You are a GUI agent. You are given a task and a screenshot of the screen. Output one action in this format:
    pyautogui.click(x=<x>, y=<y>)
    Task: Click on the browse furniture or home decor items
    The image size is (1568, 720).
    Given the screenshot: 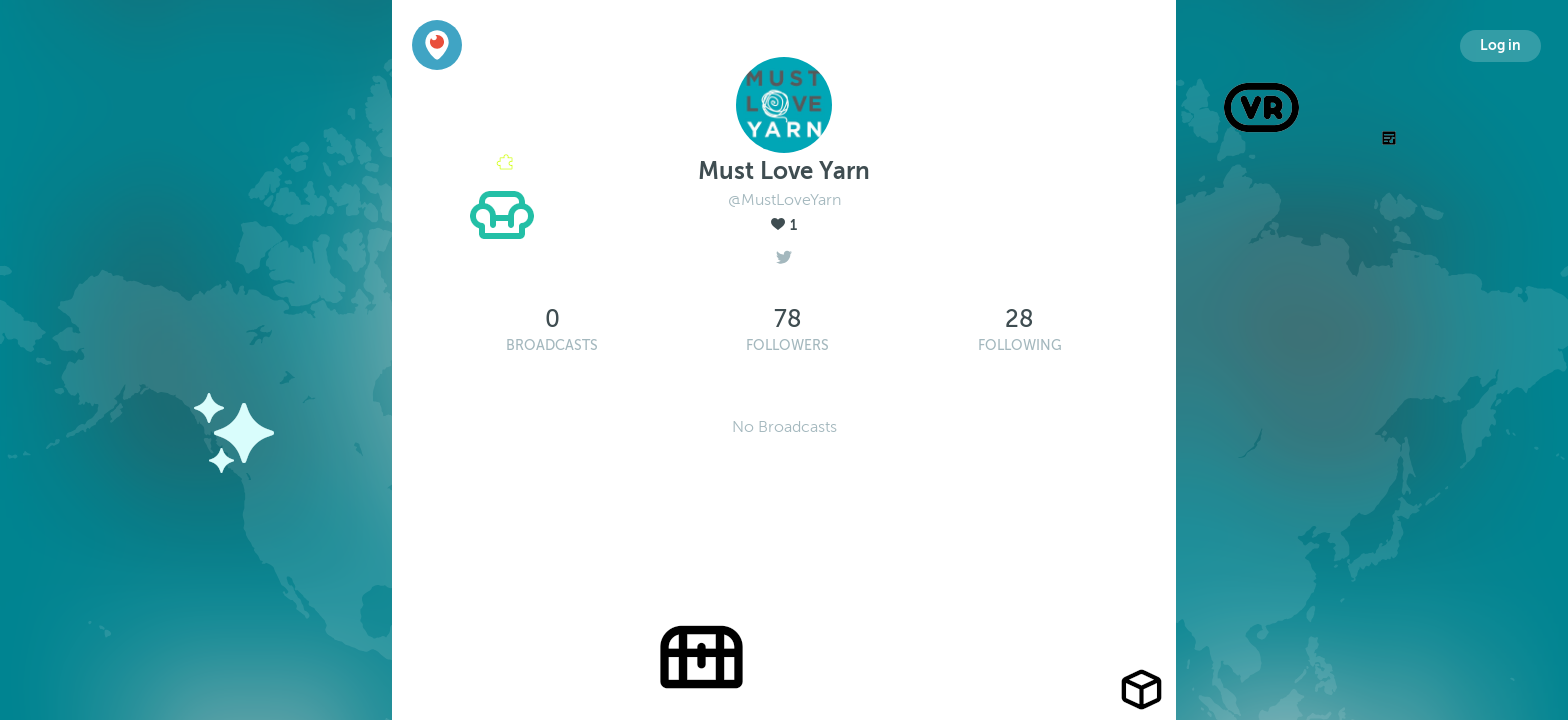 What is the action you would take?
    pyautogui.click(x=502, y=216)
    